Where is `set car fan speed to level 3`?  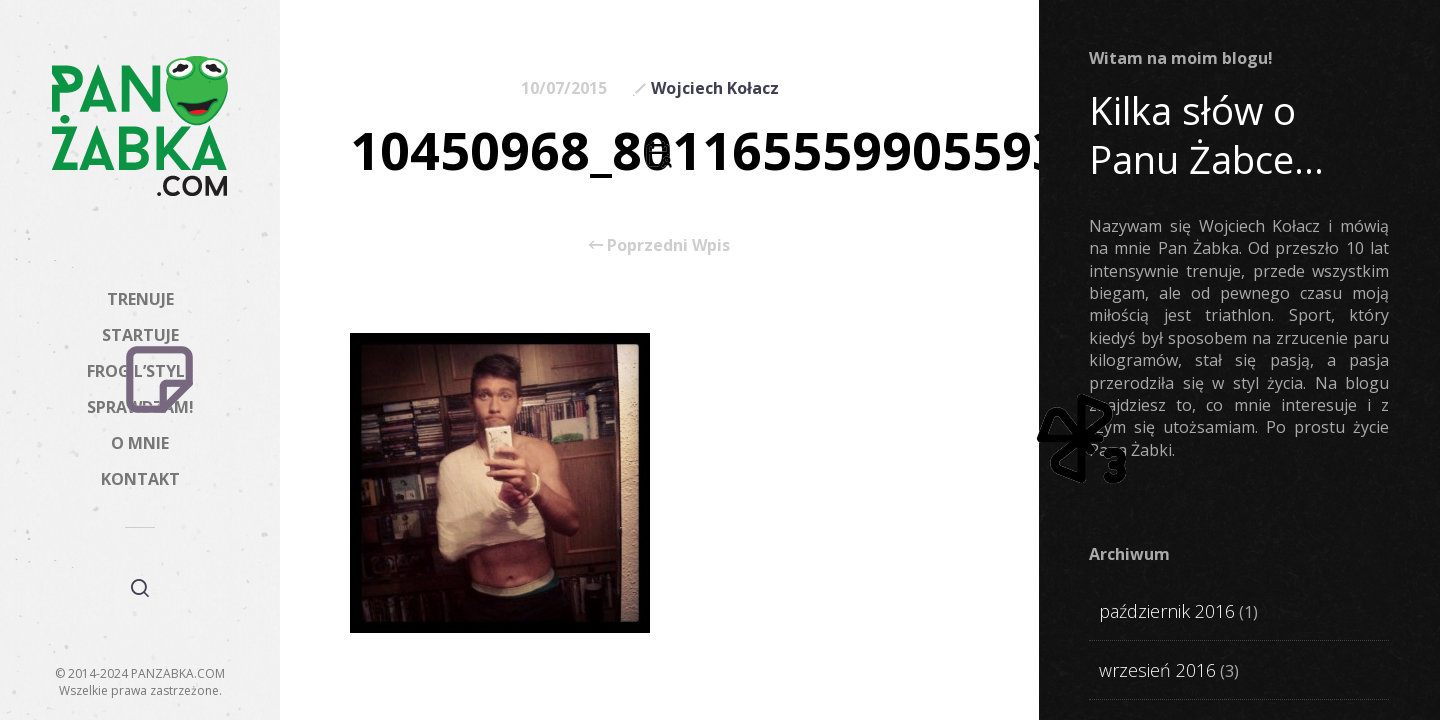
set car fan speed to level 3 is located at coordinates (1081, 438).